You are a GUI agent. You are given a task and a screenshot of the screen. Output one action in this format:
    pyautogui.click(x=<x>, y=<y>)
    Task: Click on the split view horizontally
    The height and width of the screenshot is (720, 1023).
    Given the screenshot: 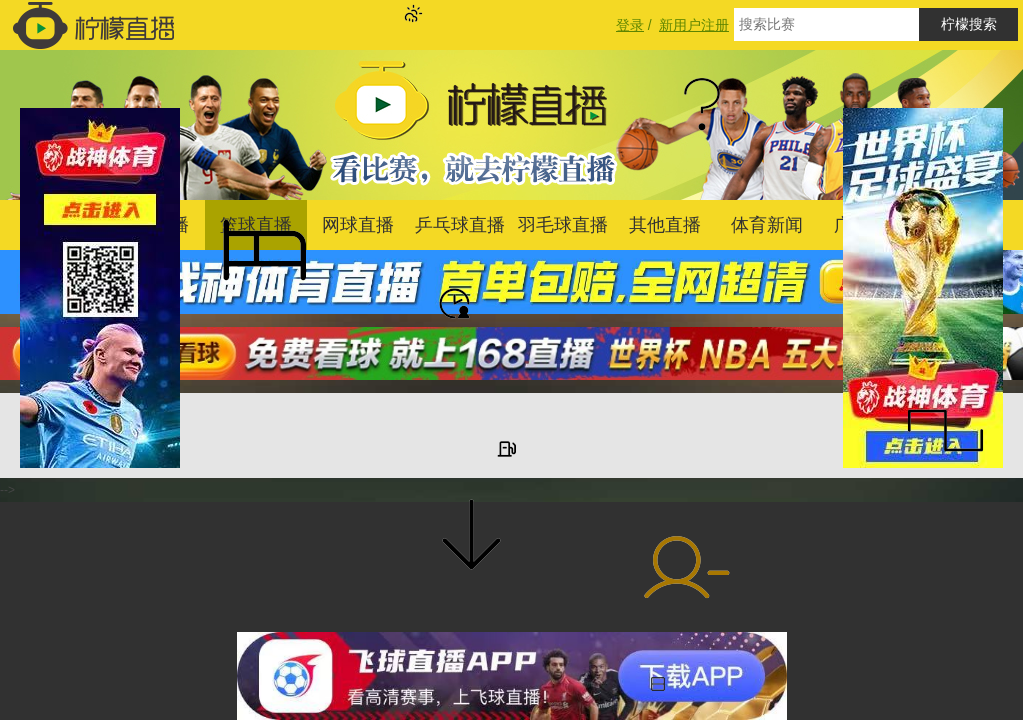 What is the action you would take?
    pyautogui.click(x=658, y=684)
    